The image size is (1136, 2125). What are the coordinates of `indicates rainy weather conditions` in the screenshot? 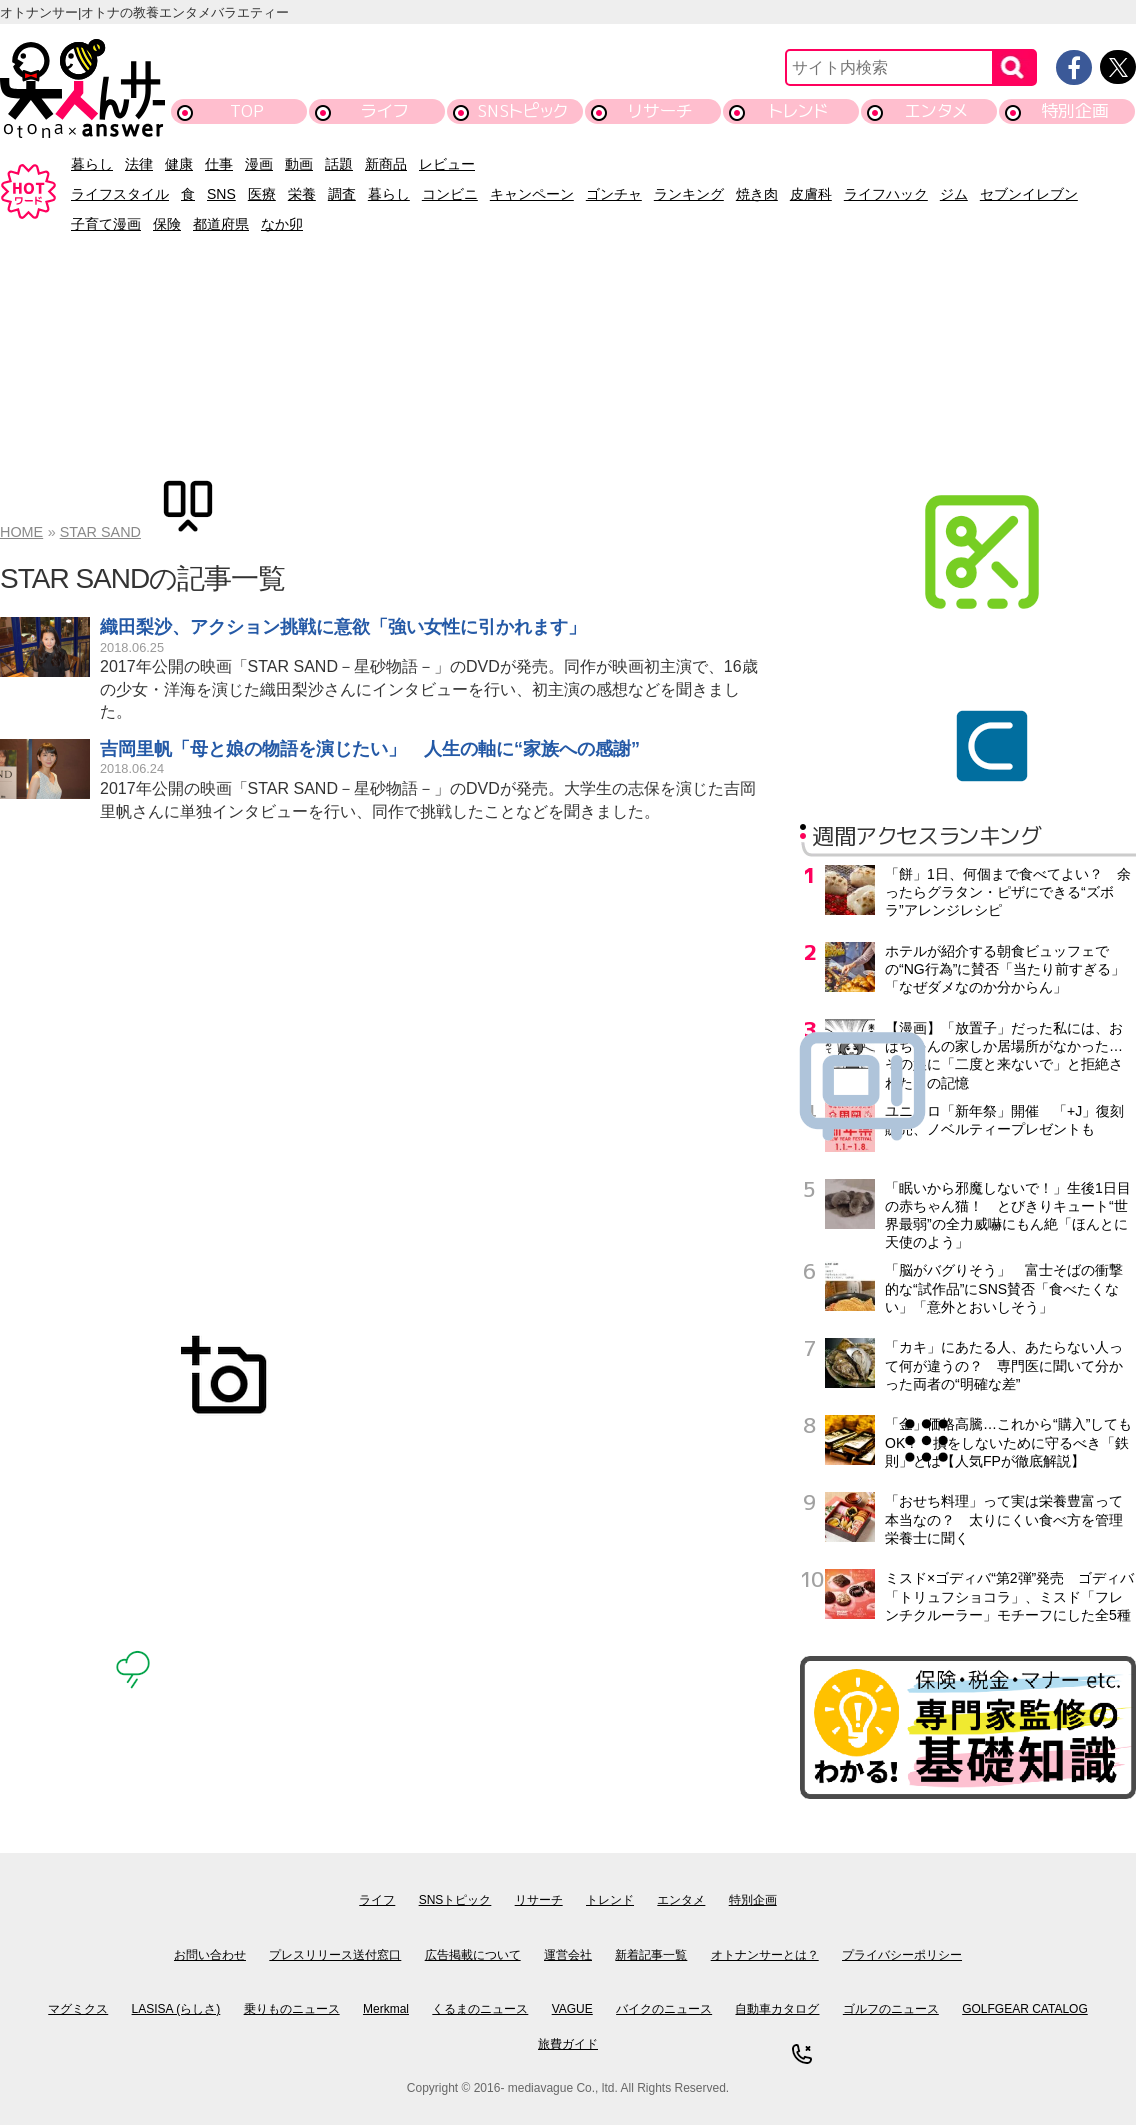 It's located at (133, 1669).